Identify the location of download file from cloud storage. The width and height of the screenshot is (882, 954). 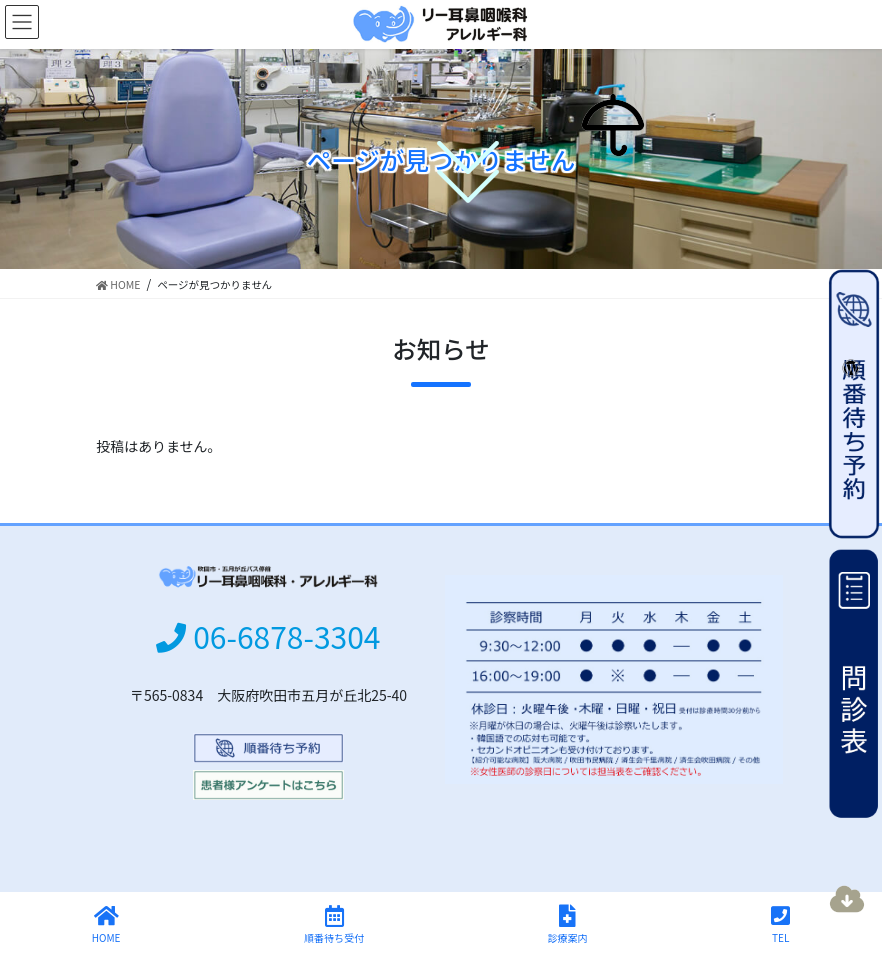
(847, 899).